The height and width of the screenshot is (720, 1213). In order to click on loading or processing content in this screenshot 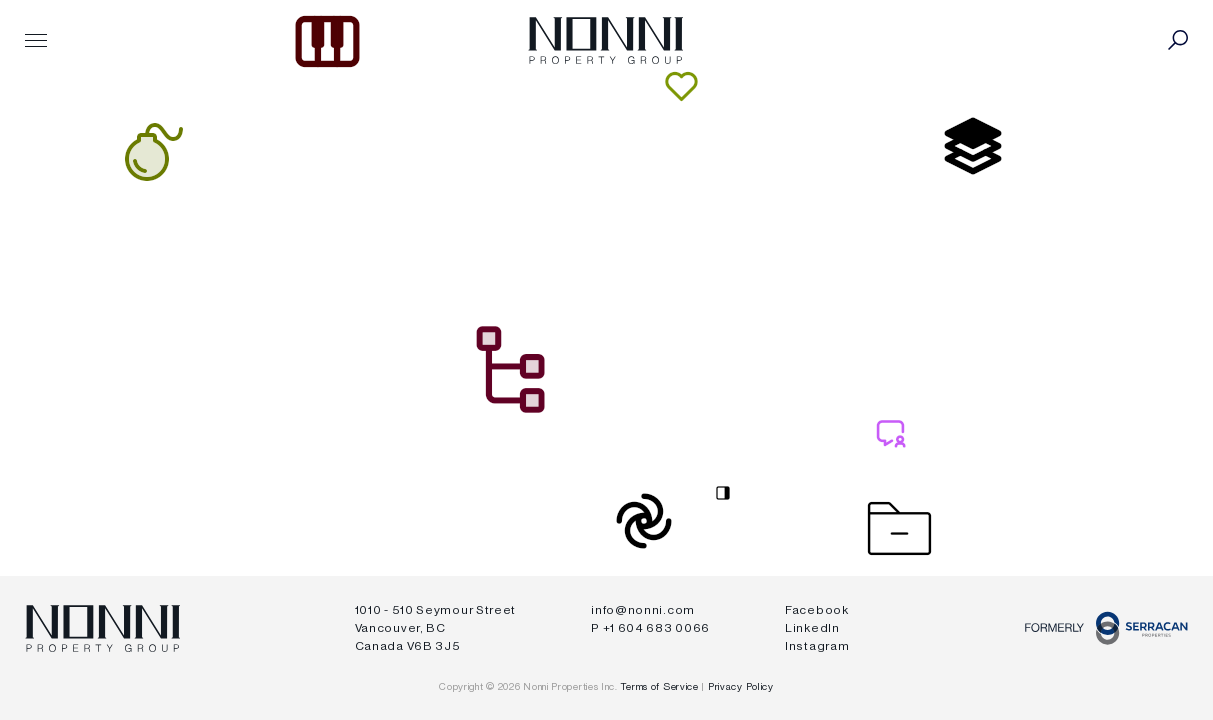, I will do `click(644, 521)`.